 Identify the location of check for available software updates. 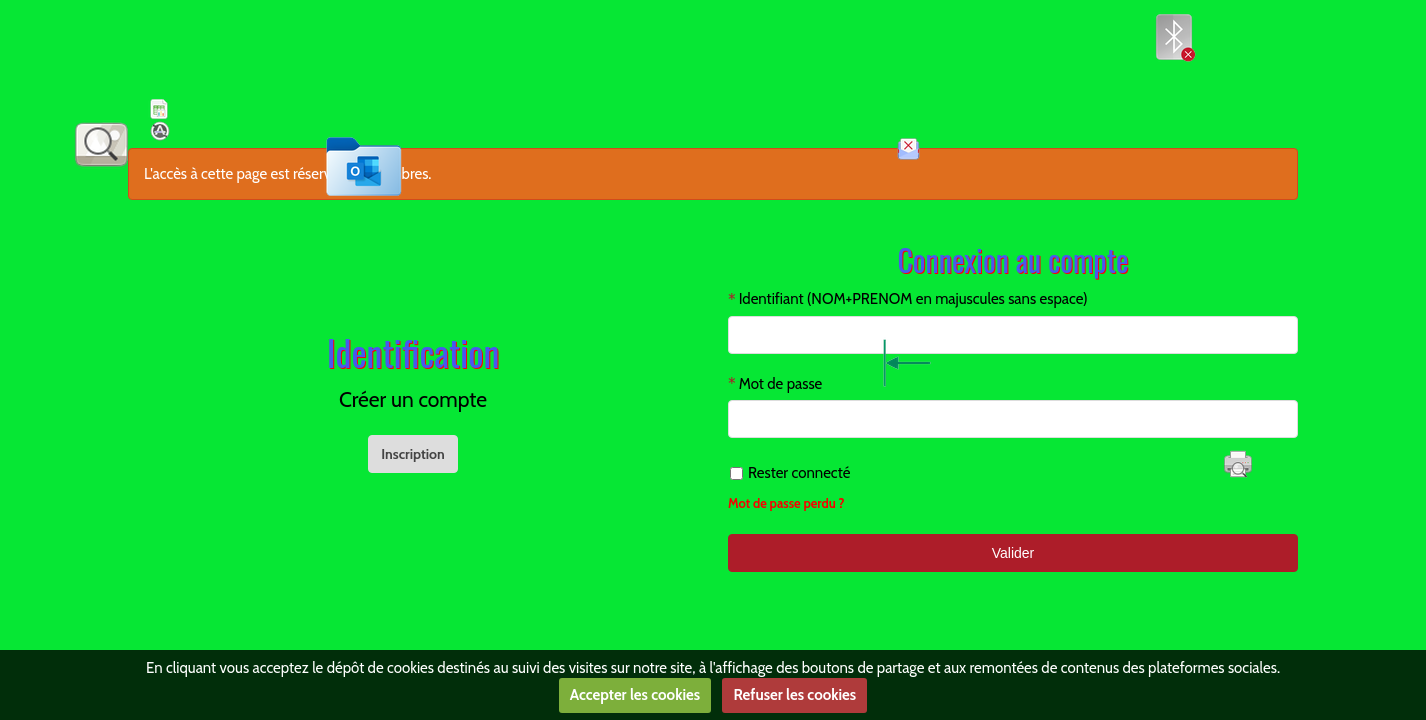
(160, 131).